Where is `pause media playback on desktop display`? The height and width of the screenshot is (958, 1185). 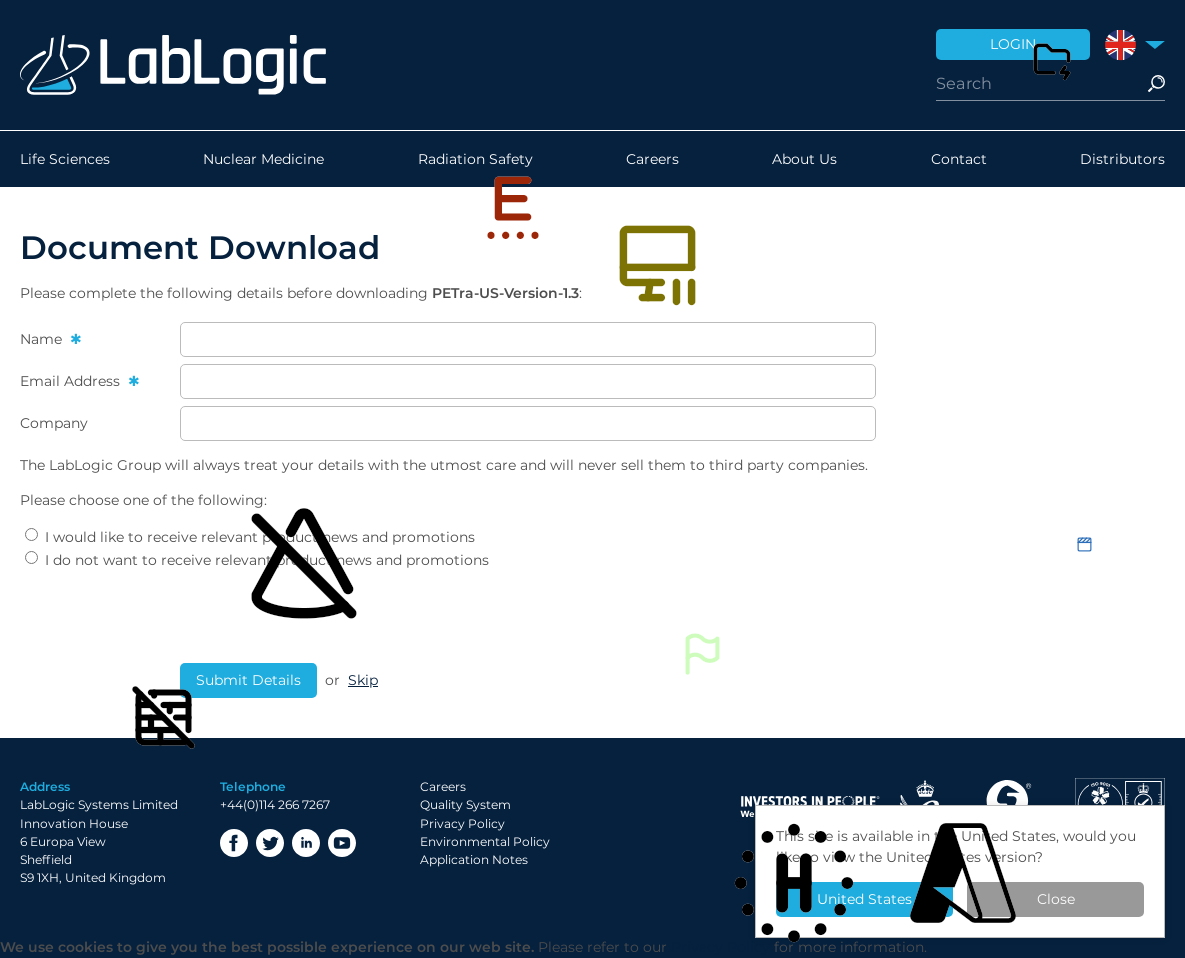
pause media playback on desktop display is located at coordinates (657, 263).